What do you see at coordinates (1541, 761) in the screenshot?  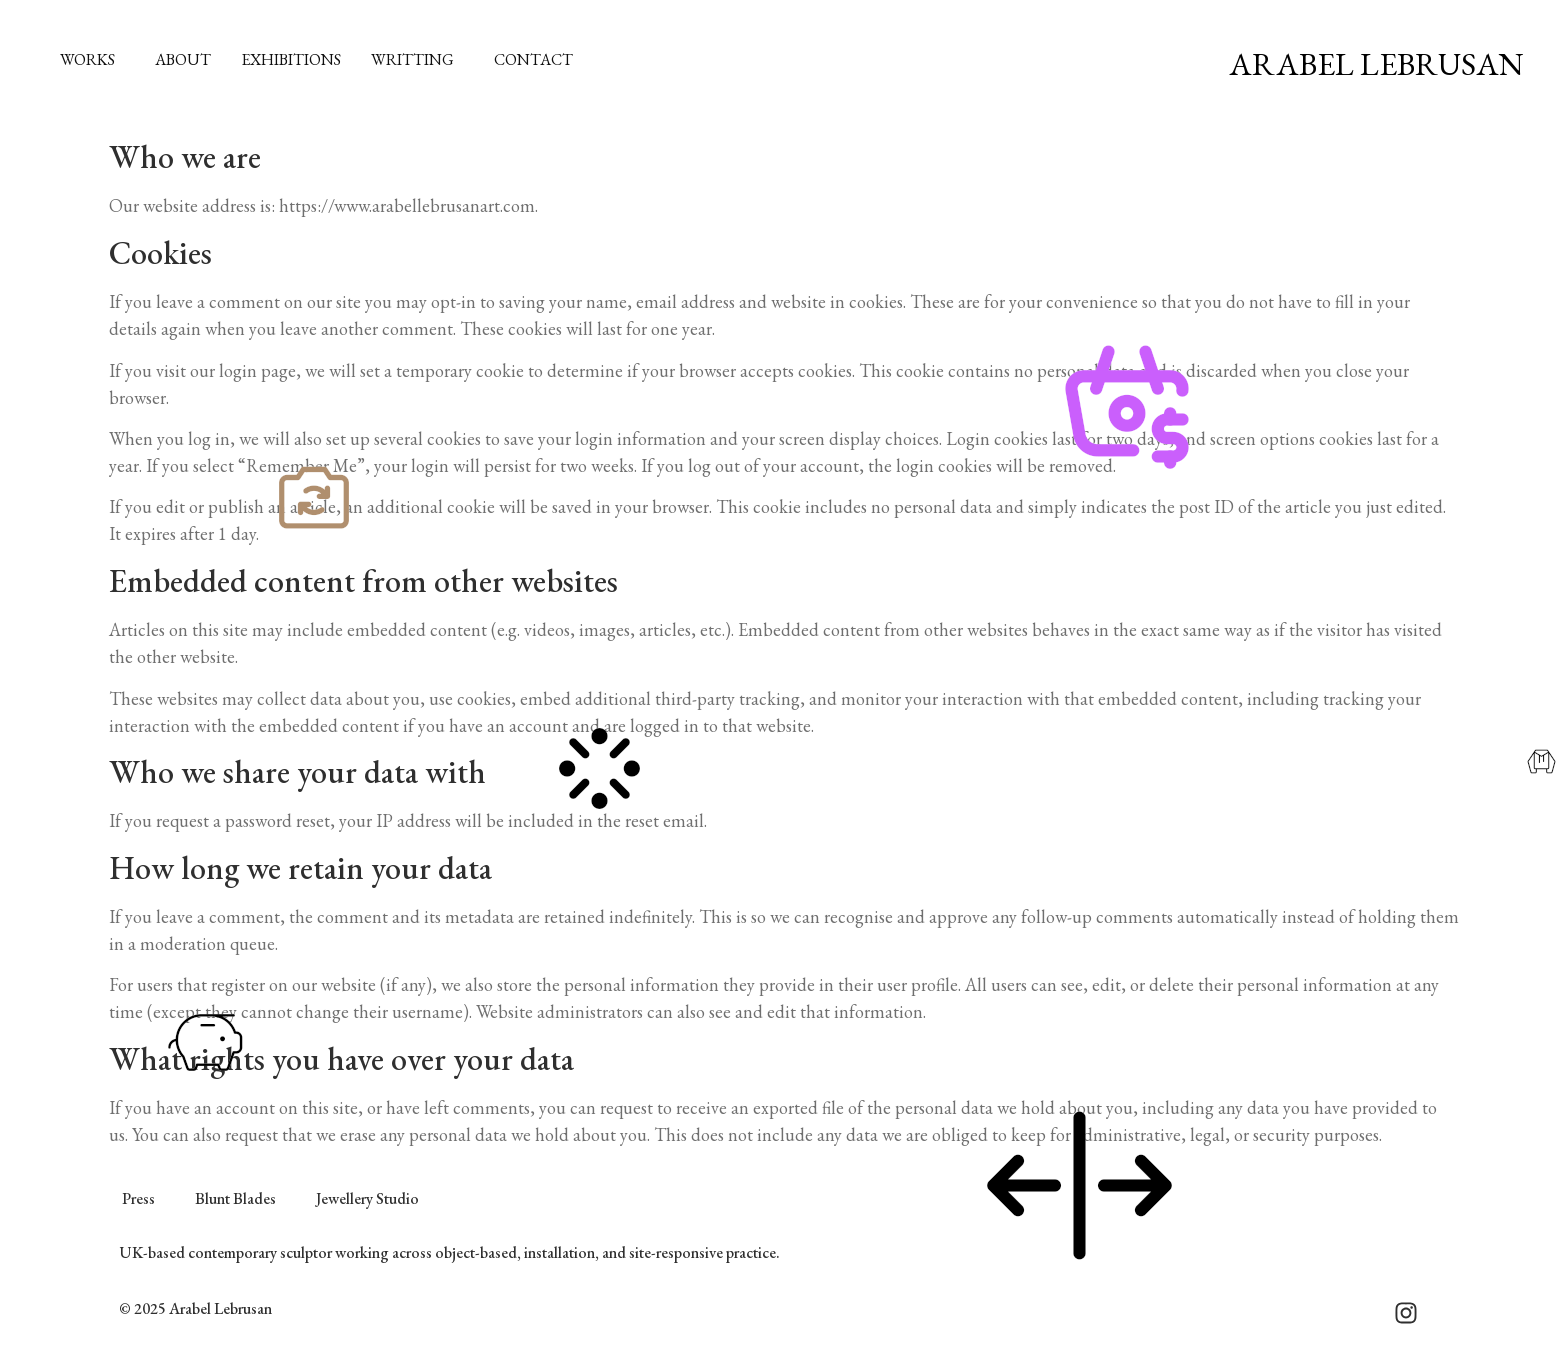 I see `browse casual or streetwear clothing` at bounding box center [1541, 761].